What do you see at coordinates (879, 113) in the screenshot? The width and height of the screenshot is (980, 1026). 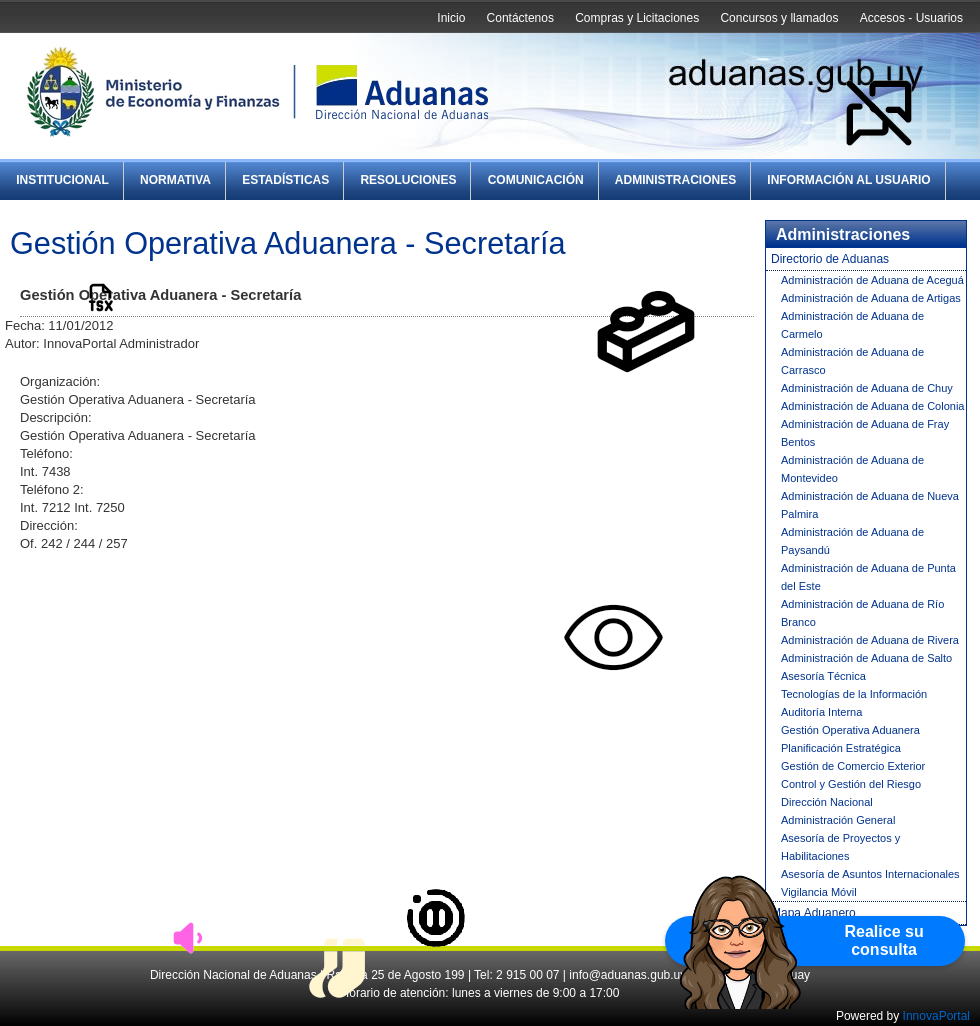 I see `mute or disable message notifications` at bounding box center [879, 113].